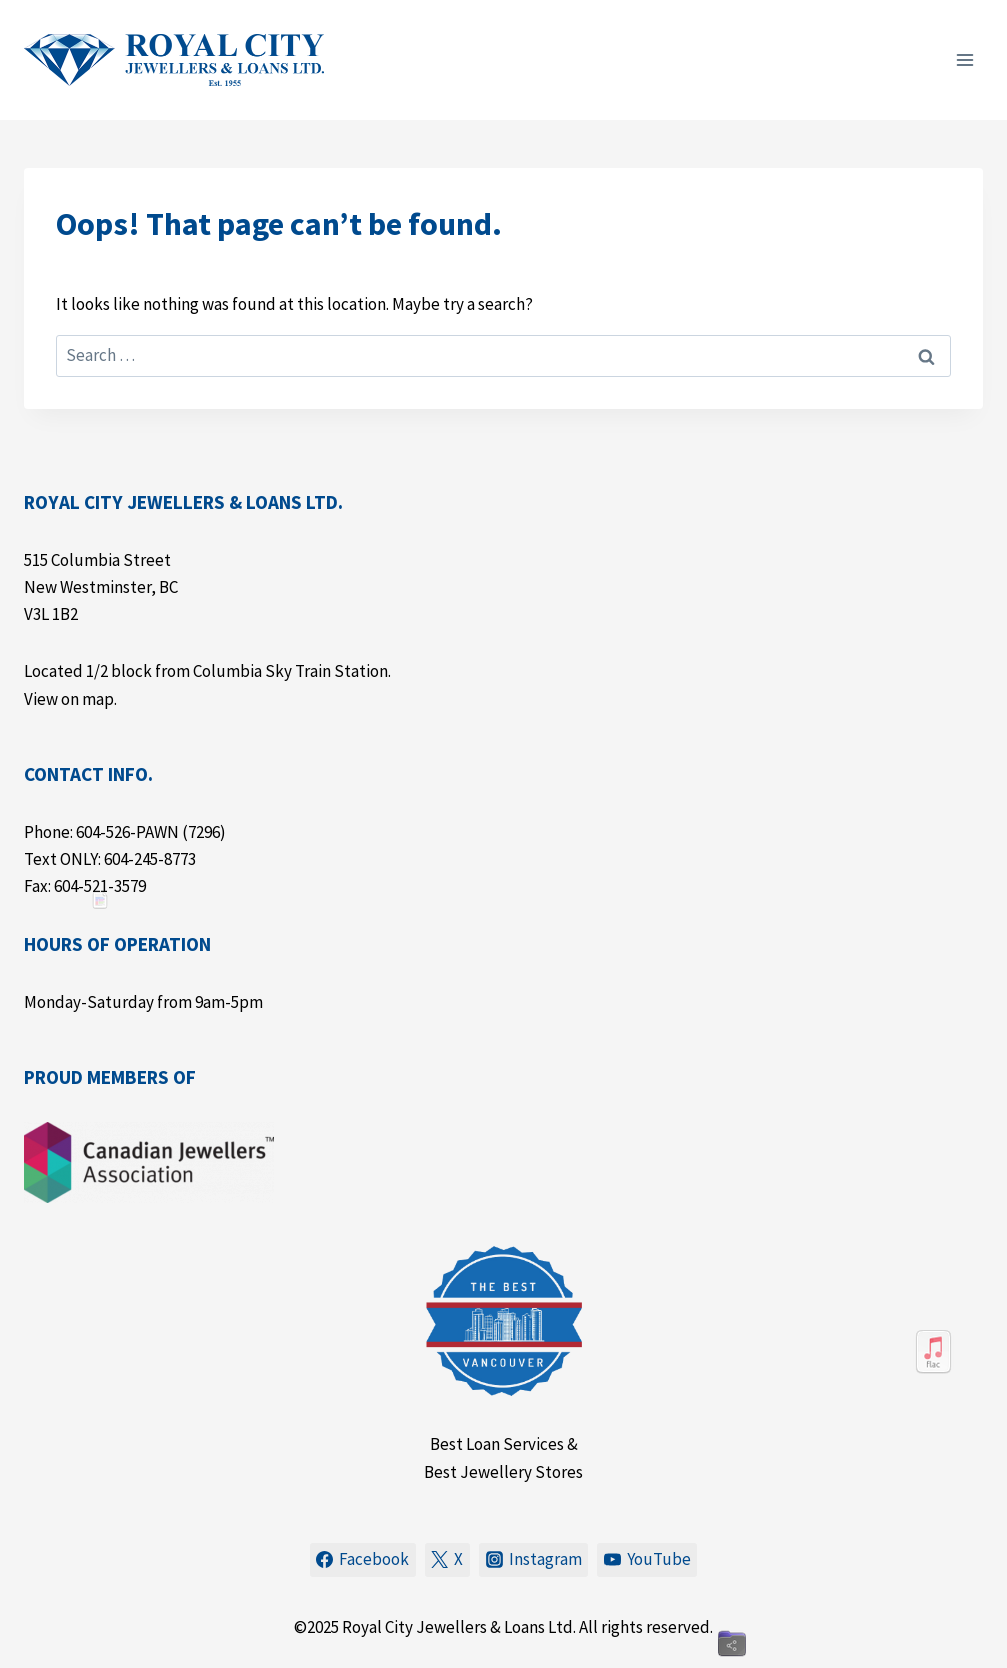 The height and width of the screenshot is (1668, 1007). What do you see at coordinates (732, 1643) in the screenshot?
I see `open your public shared folder` at bounding box center [732, 1643].